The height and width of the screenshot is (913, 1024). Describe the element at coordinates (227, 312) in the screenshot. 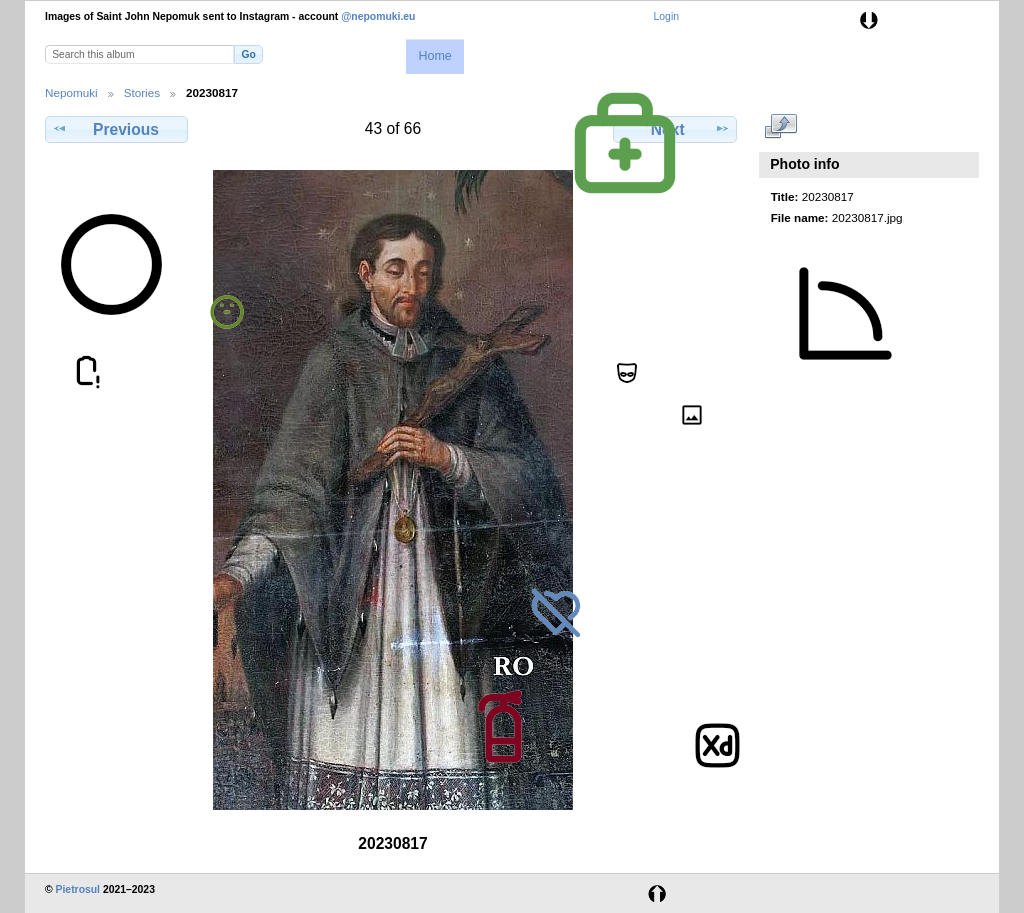

I see `indicates looking up or searching for information` at that location.